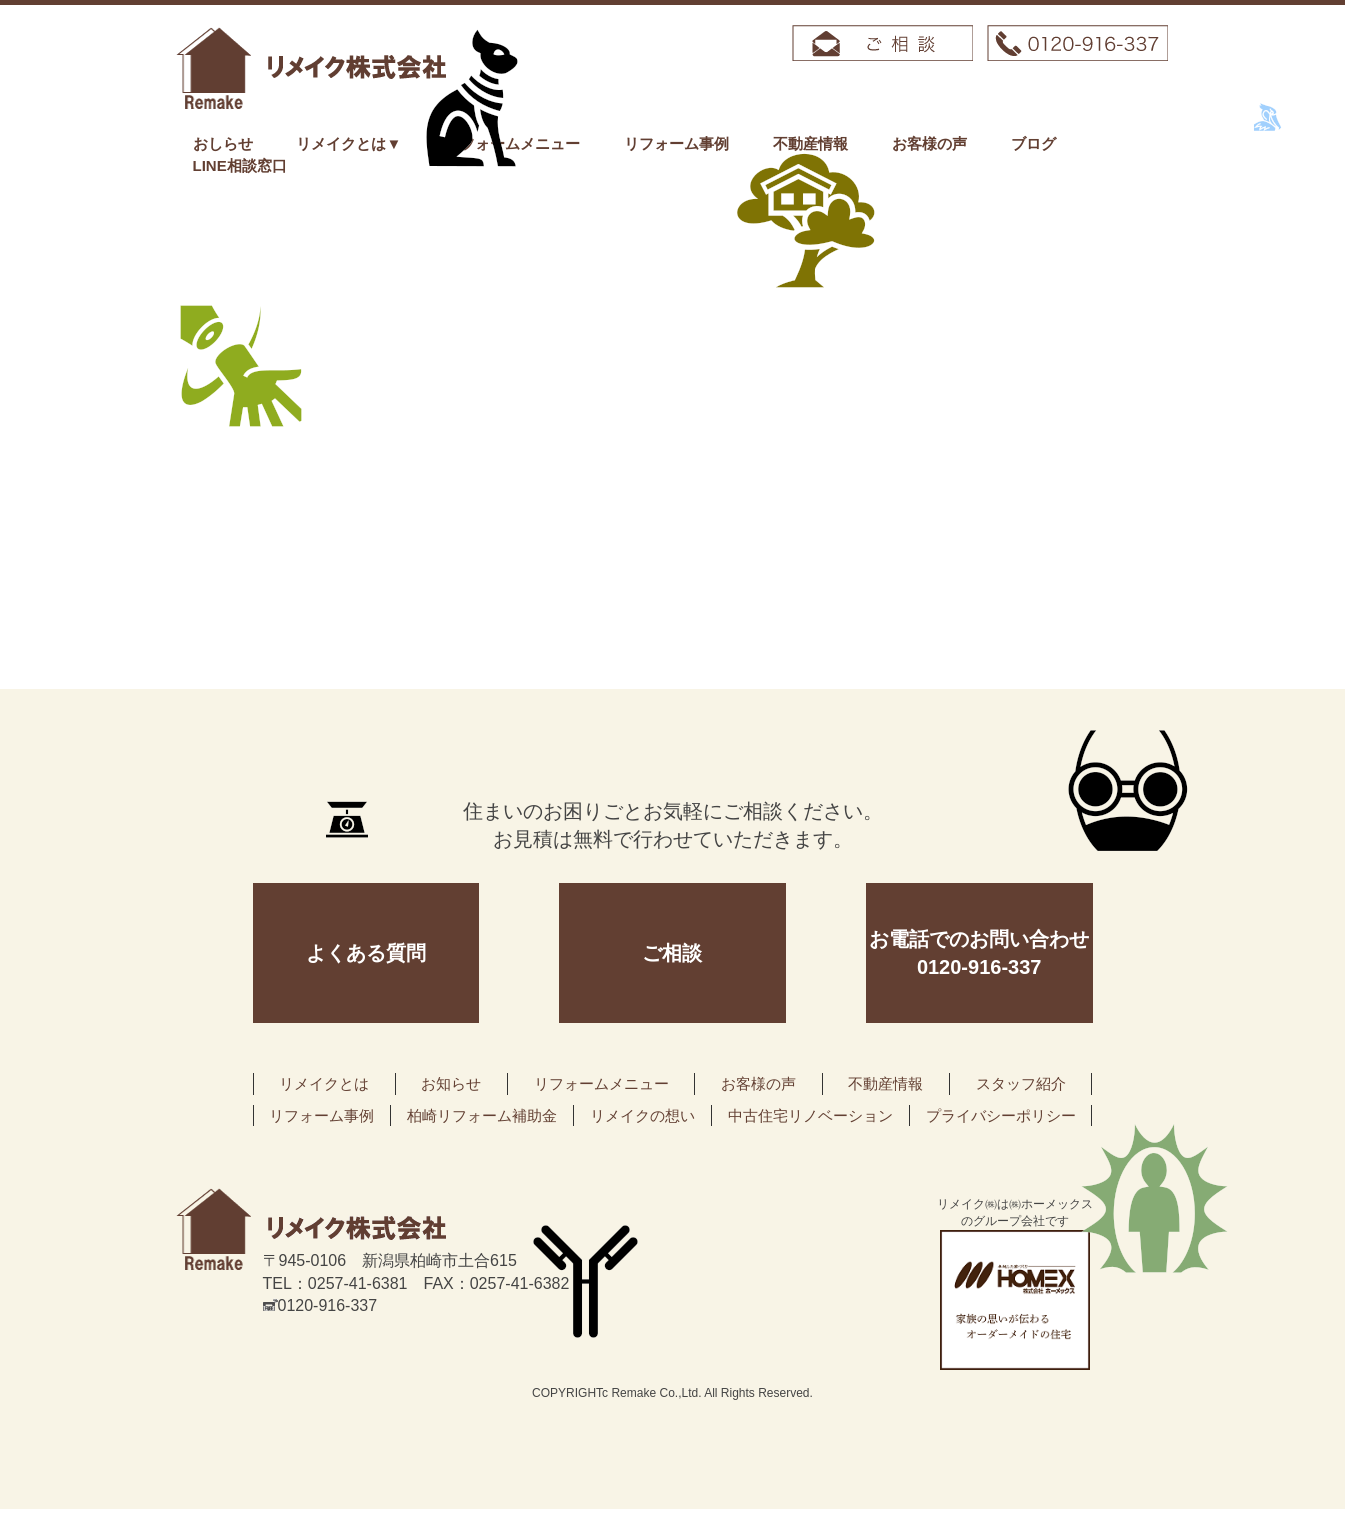 The height and width of the screenshot is (1529, 1345). I want to click on access medical or healthcare services, so click(1128, 791).